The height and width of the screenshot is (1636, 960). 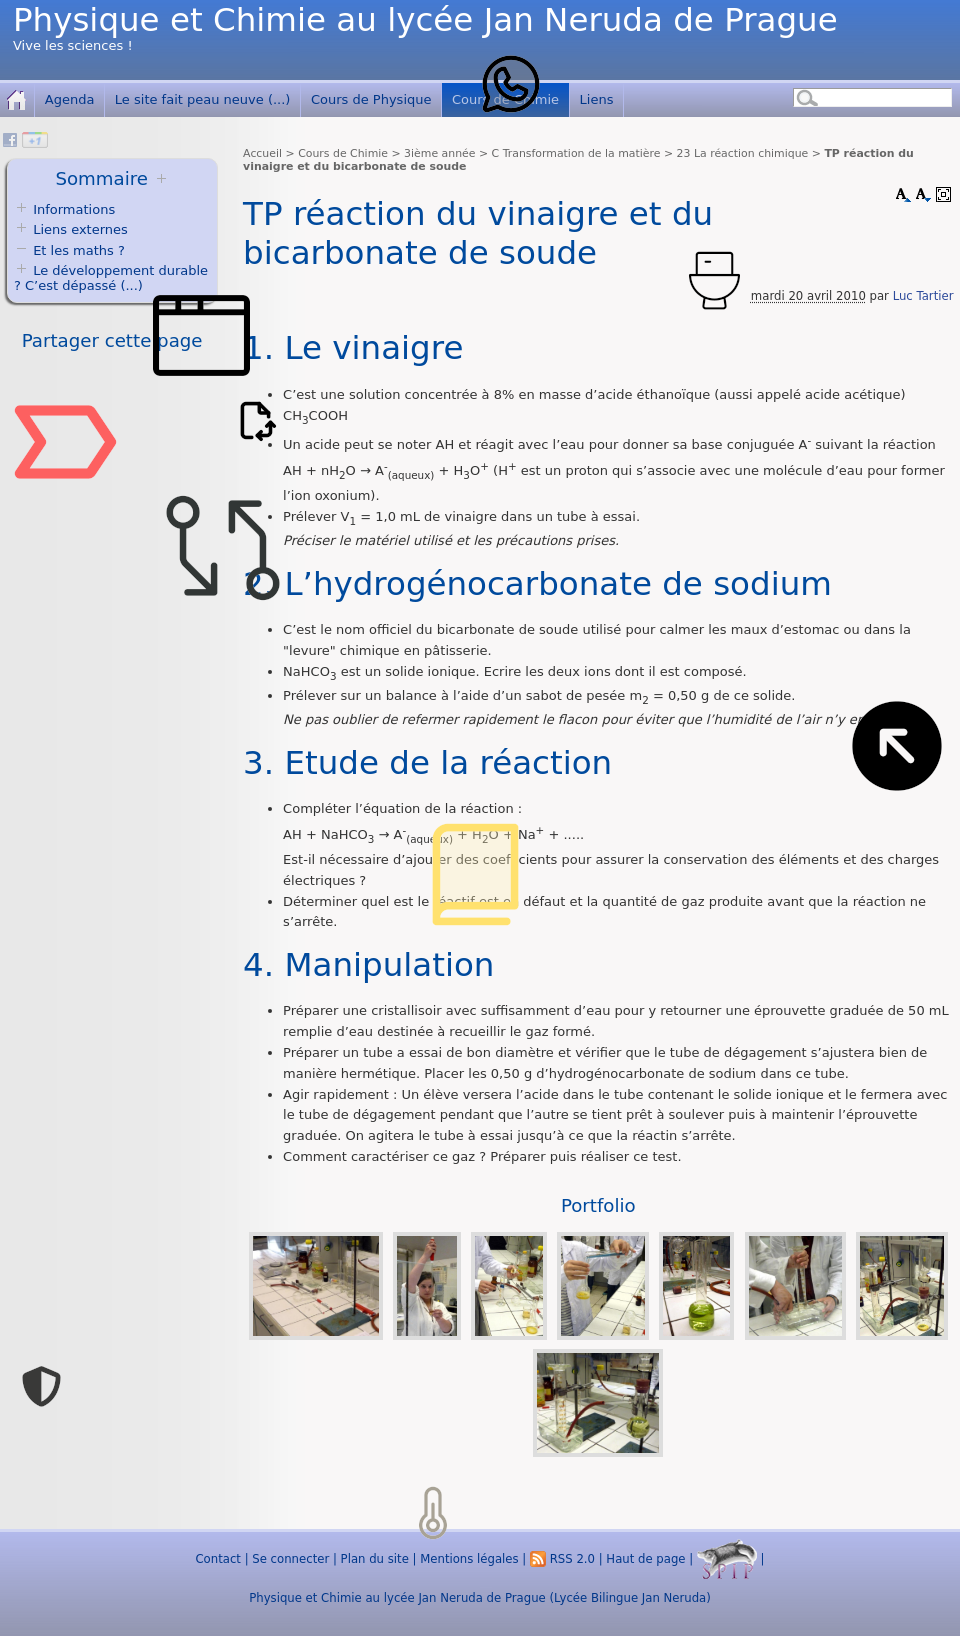 What do you see at coordinates (223, 548) in the screenshot?
I see `view code differences between versions` at bounding box center [223, 548].